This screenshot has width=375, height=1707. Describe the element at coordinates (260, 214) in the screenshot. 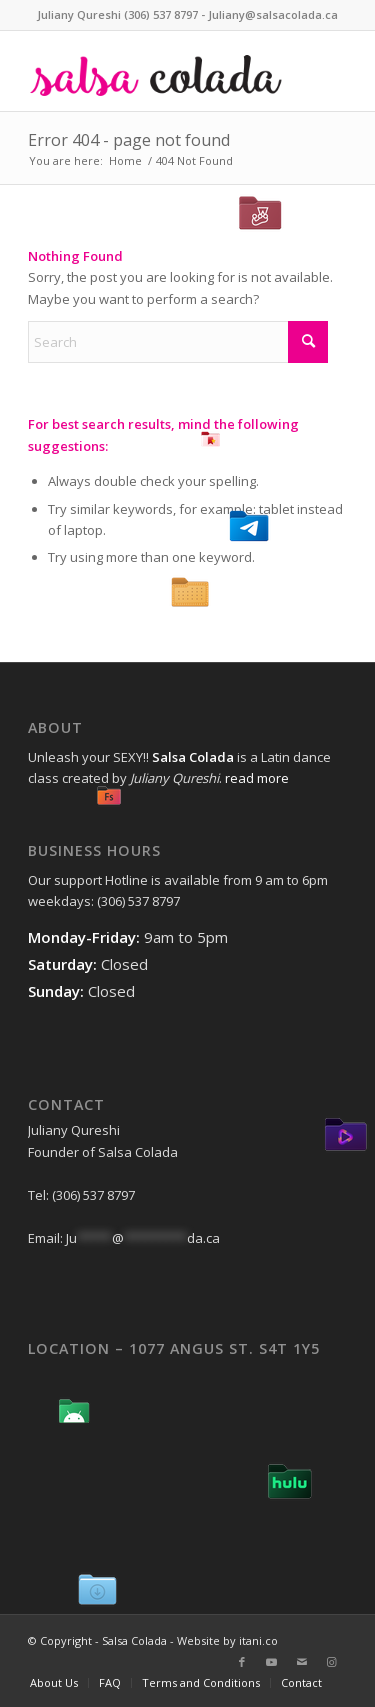

I see `folder containing jest testing framework files` at that location.